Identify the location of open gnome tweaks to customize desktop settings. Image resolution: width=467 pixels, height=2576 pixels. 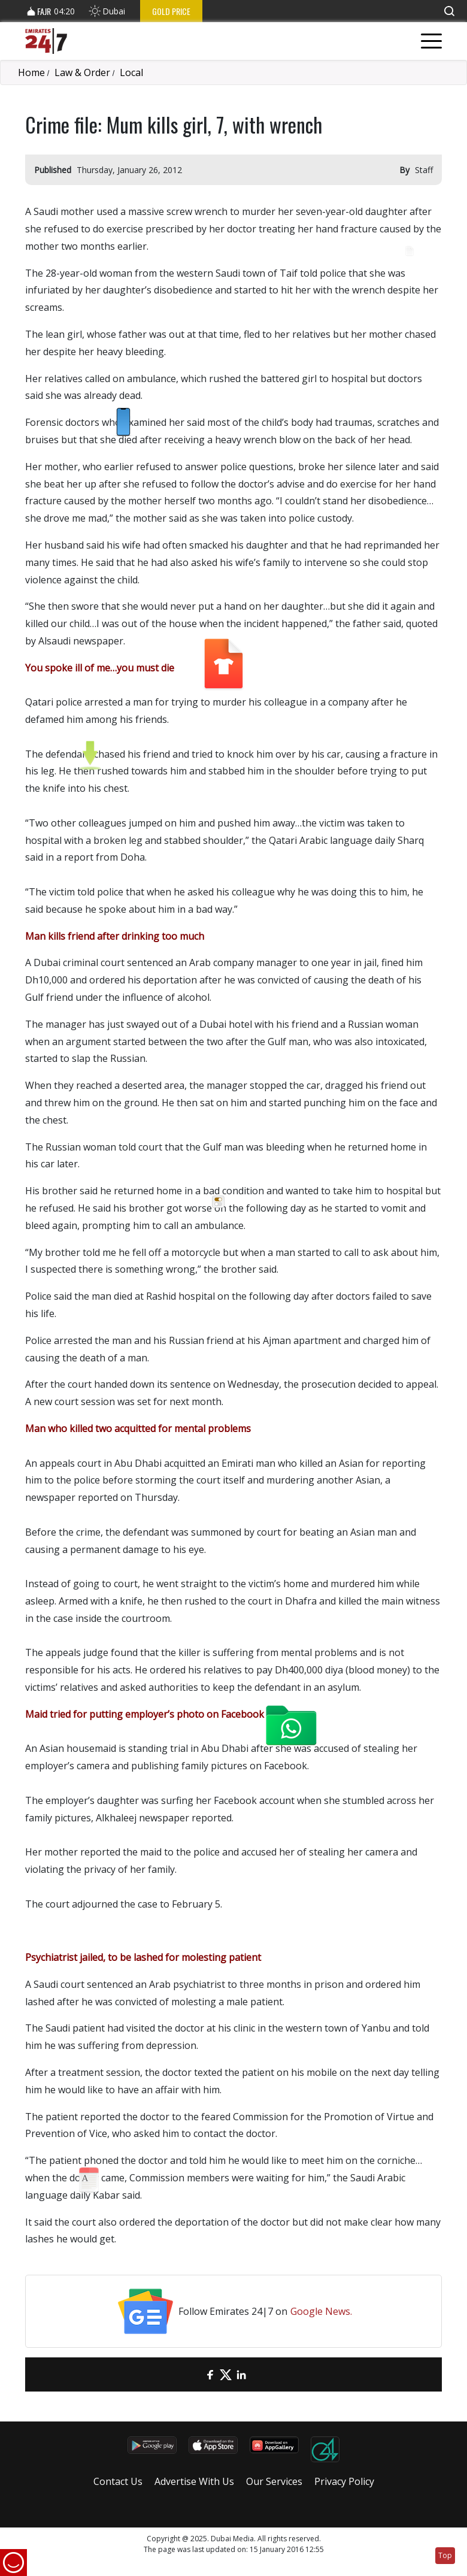
(218, 1201).